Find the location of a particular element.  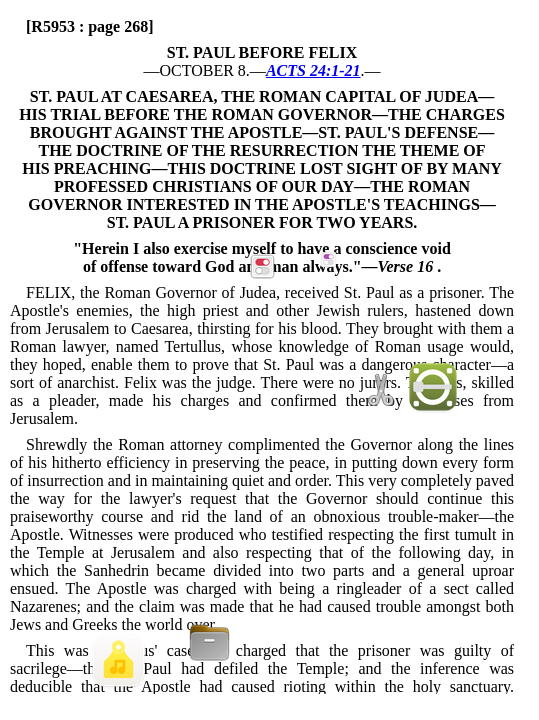

cut selected content to clipboard is located at coordinates (381, 390).